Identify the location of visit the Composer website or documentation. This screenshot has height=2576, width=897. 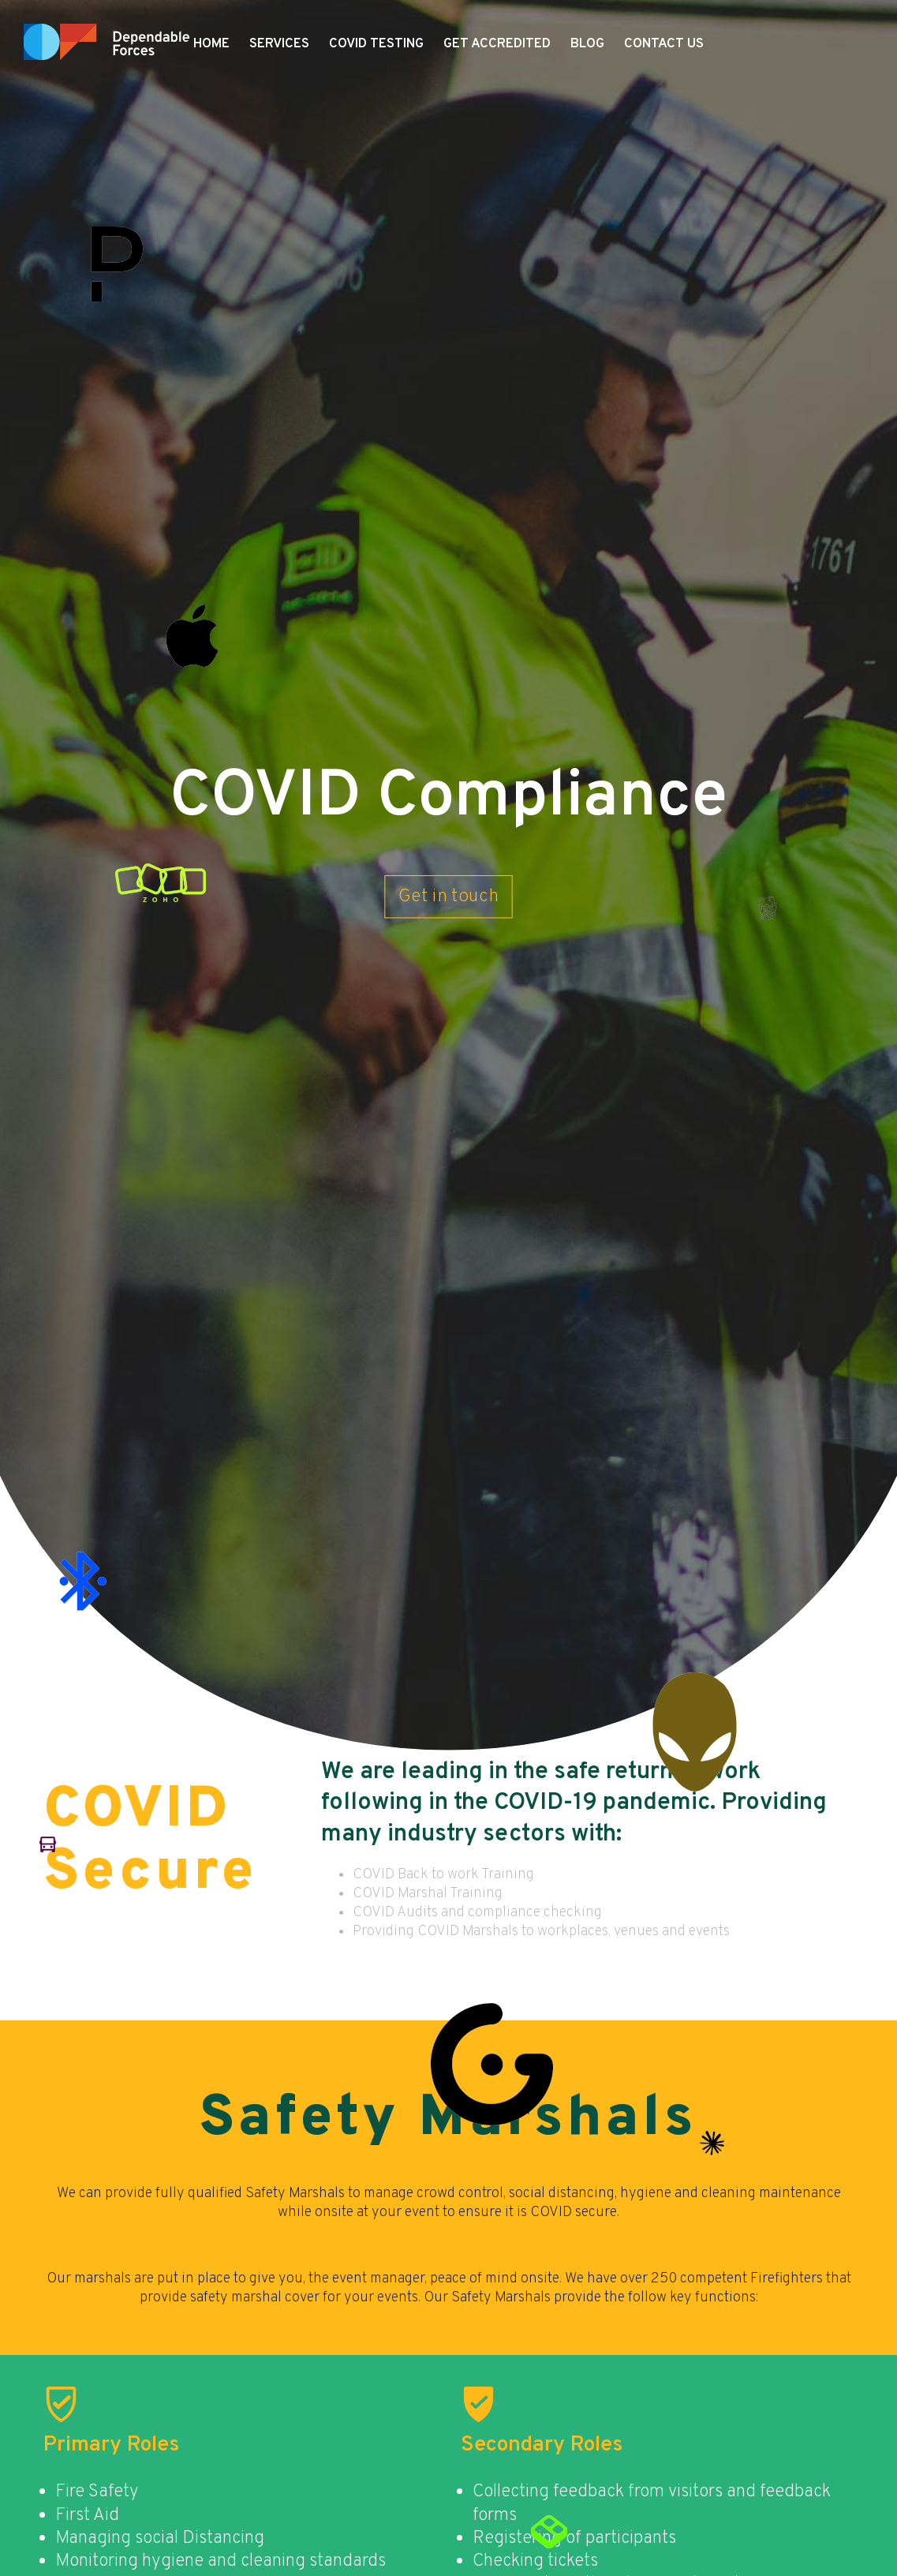
(767, 908).